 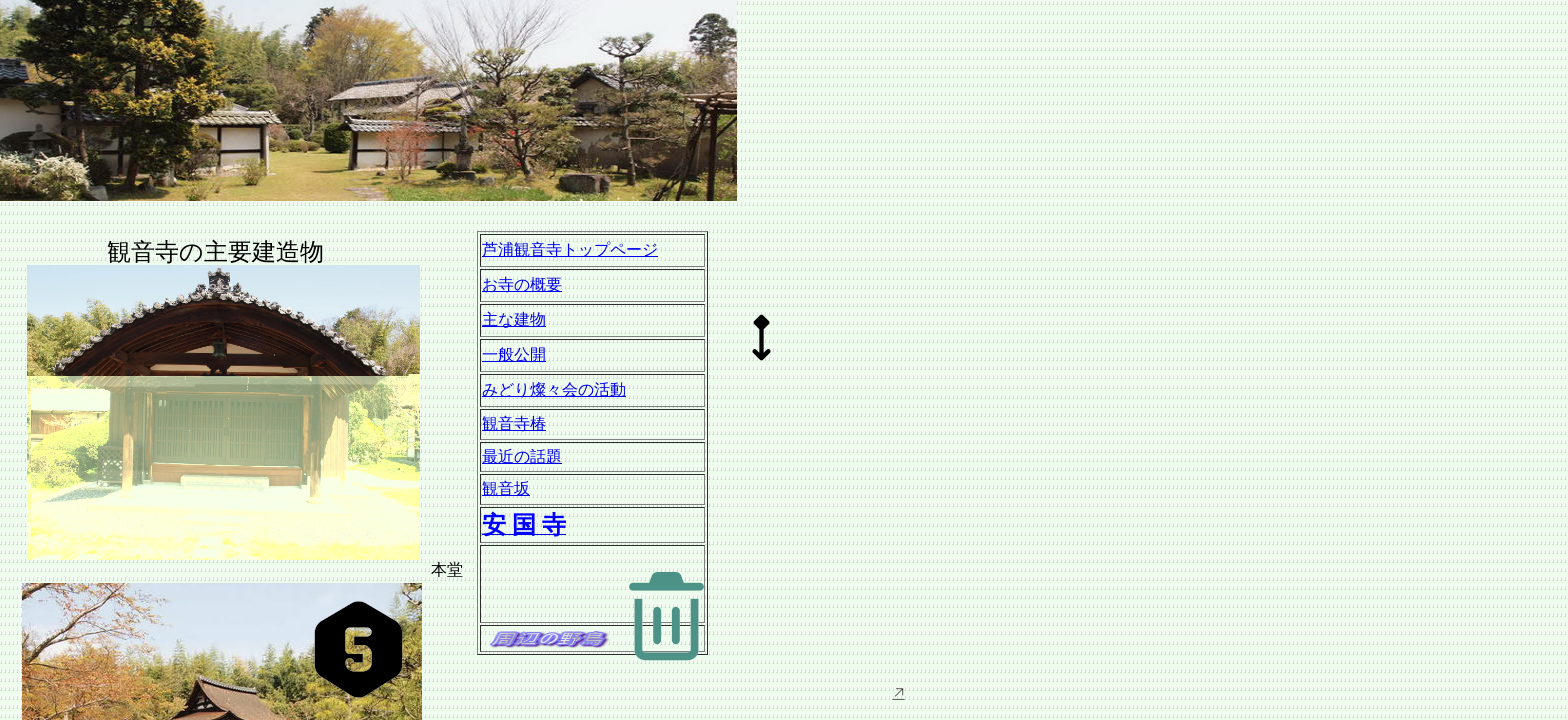 I want to click on open link in new window or tab, so click(x=898, y=693).